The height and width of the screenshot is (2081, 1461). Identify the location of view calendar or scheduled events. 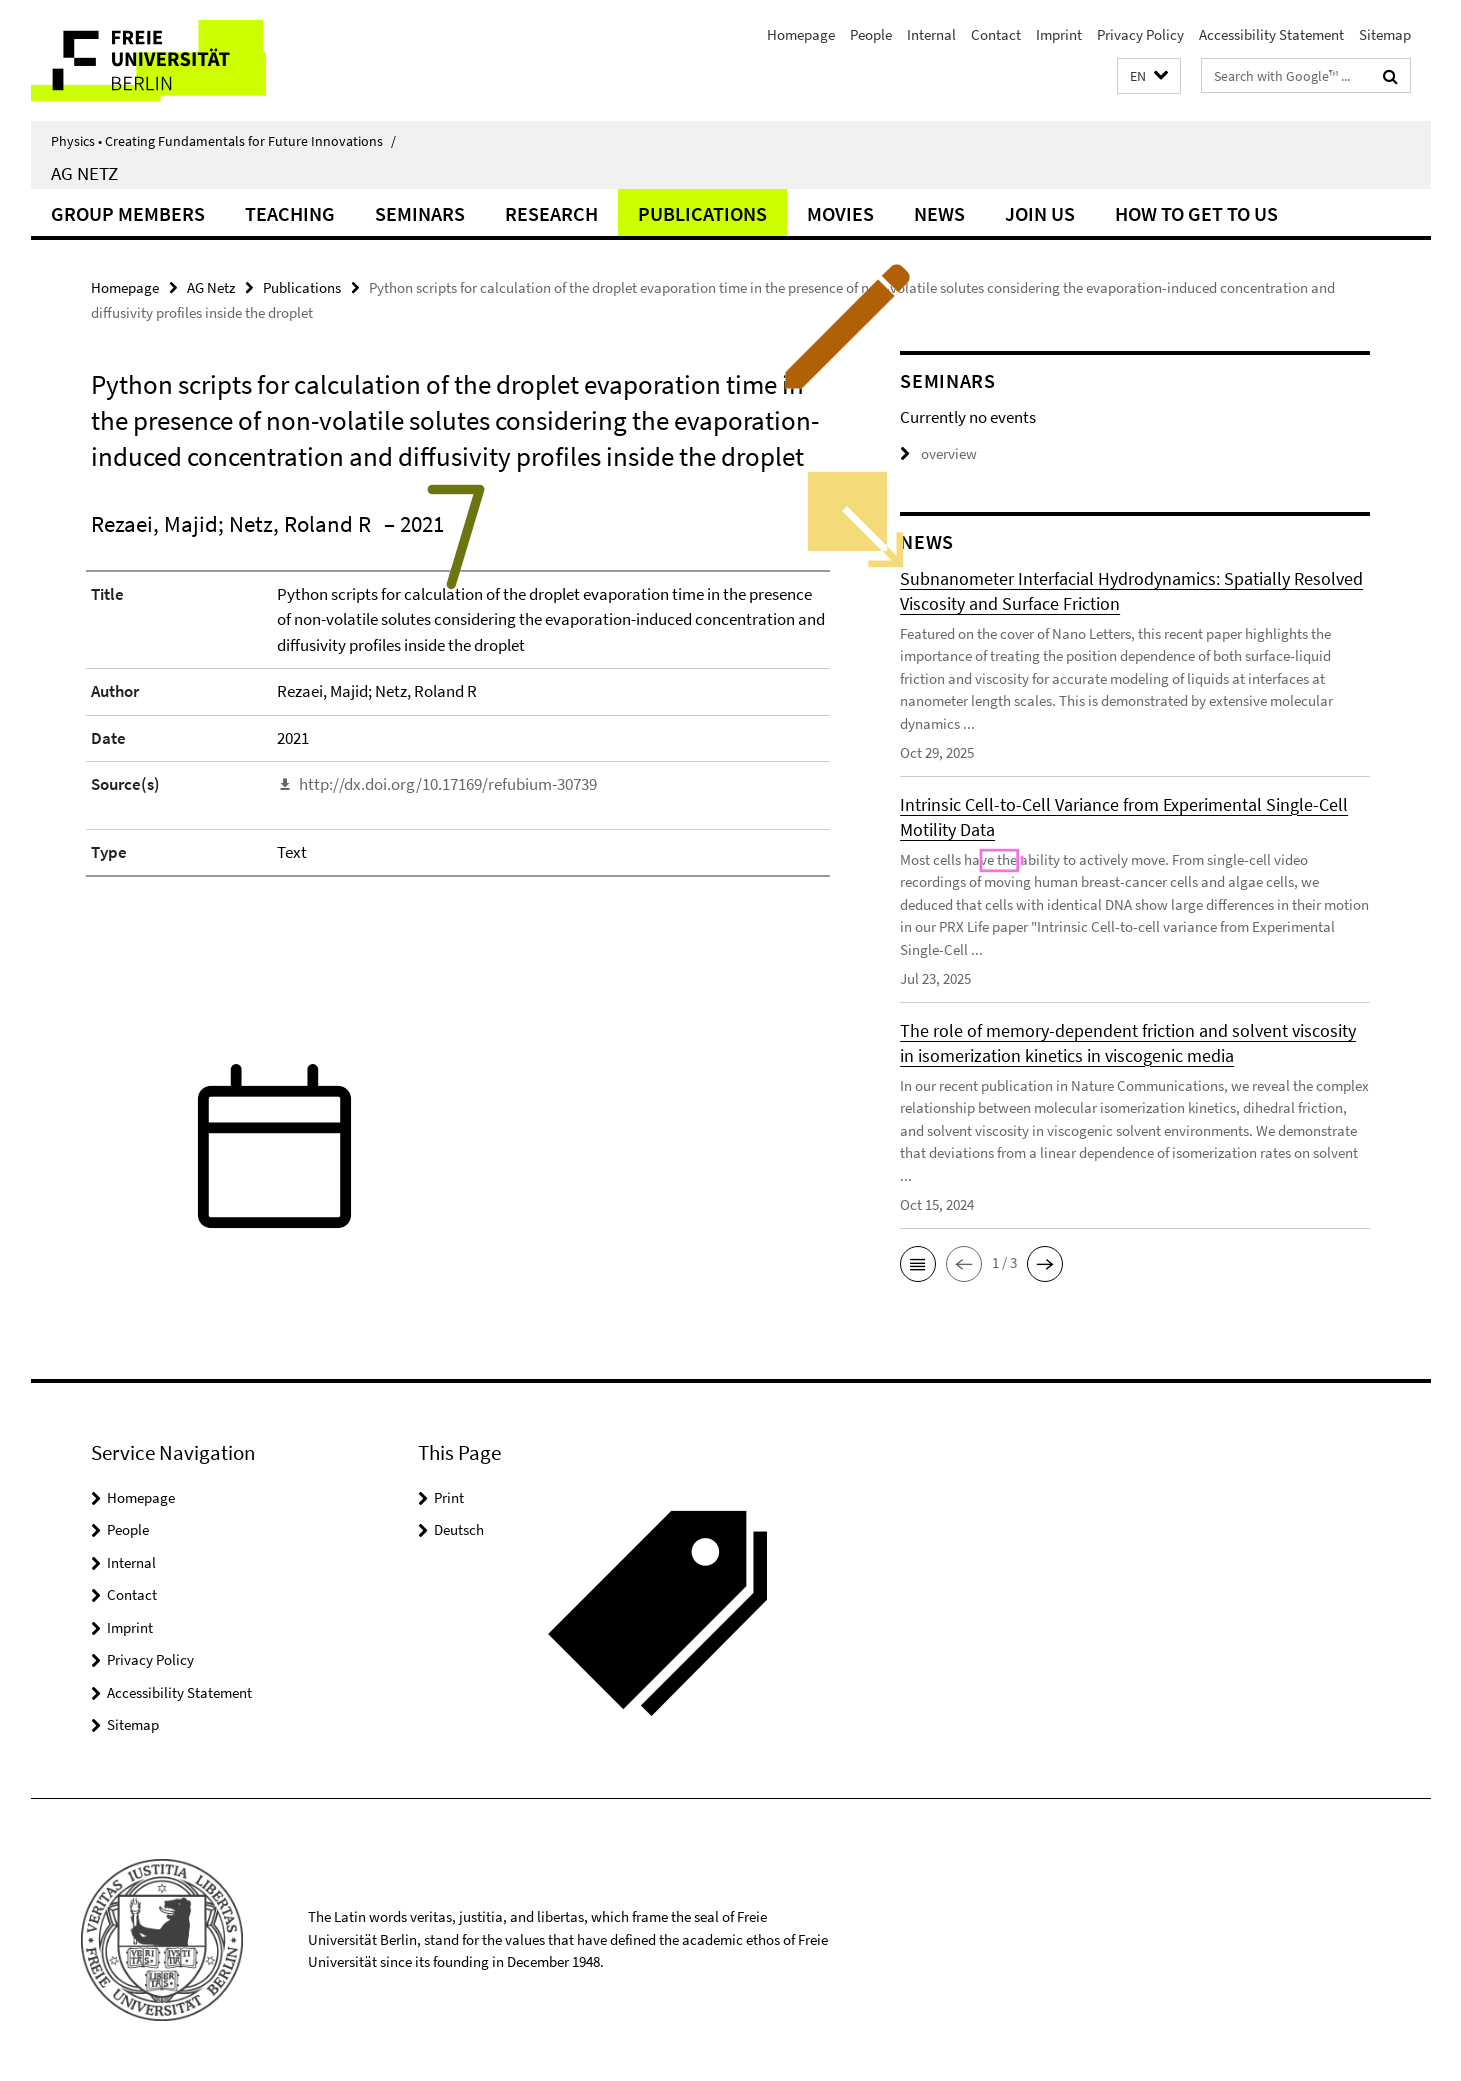
(274, 1151).